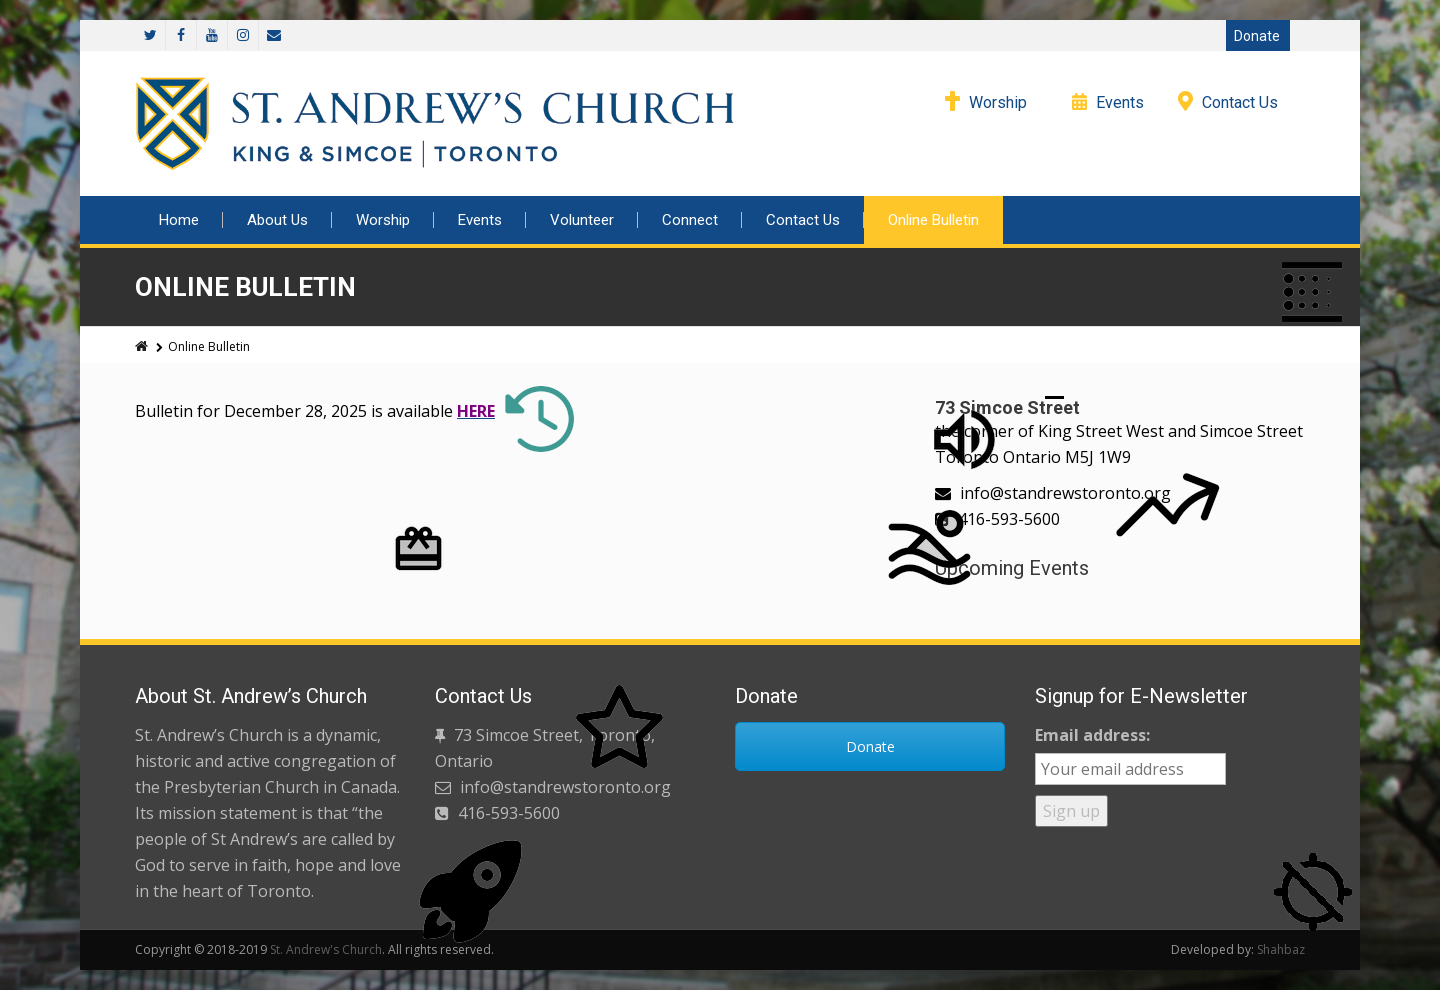  What do you see at coordinates (1312, 292) in the screenshot?
I see `apply linear blur effect to image` at bounding box center [1312, 292].